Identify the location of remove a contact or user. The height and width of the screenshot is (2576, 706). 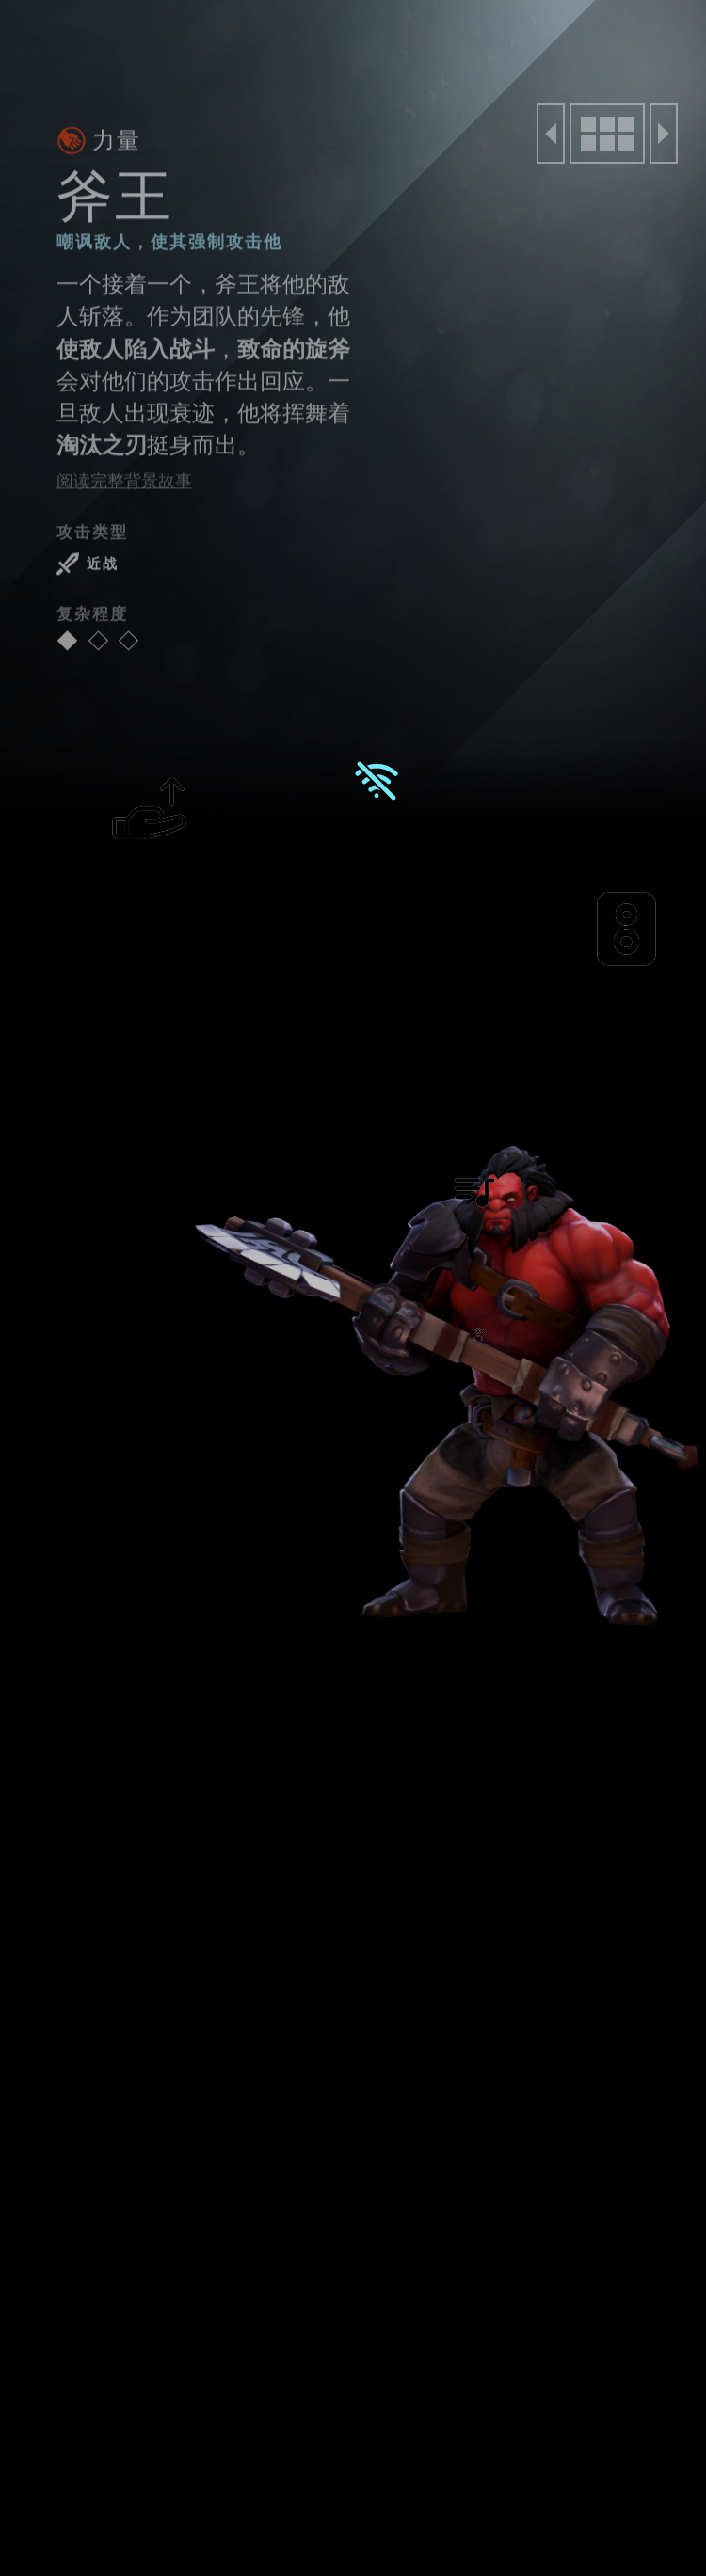
(479, 1334).